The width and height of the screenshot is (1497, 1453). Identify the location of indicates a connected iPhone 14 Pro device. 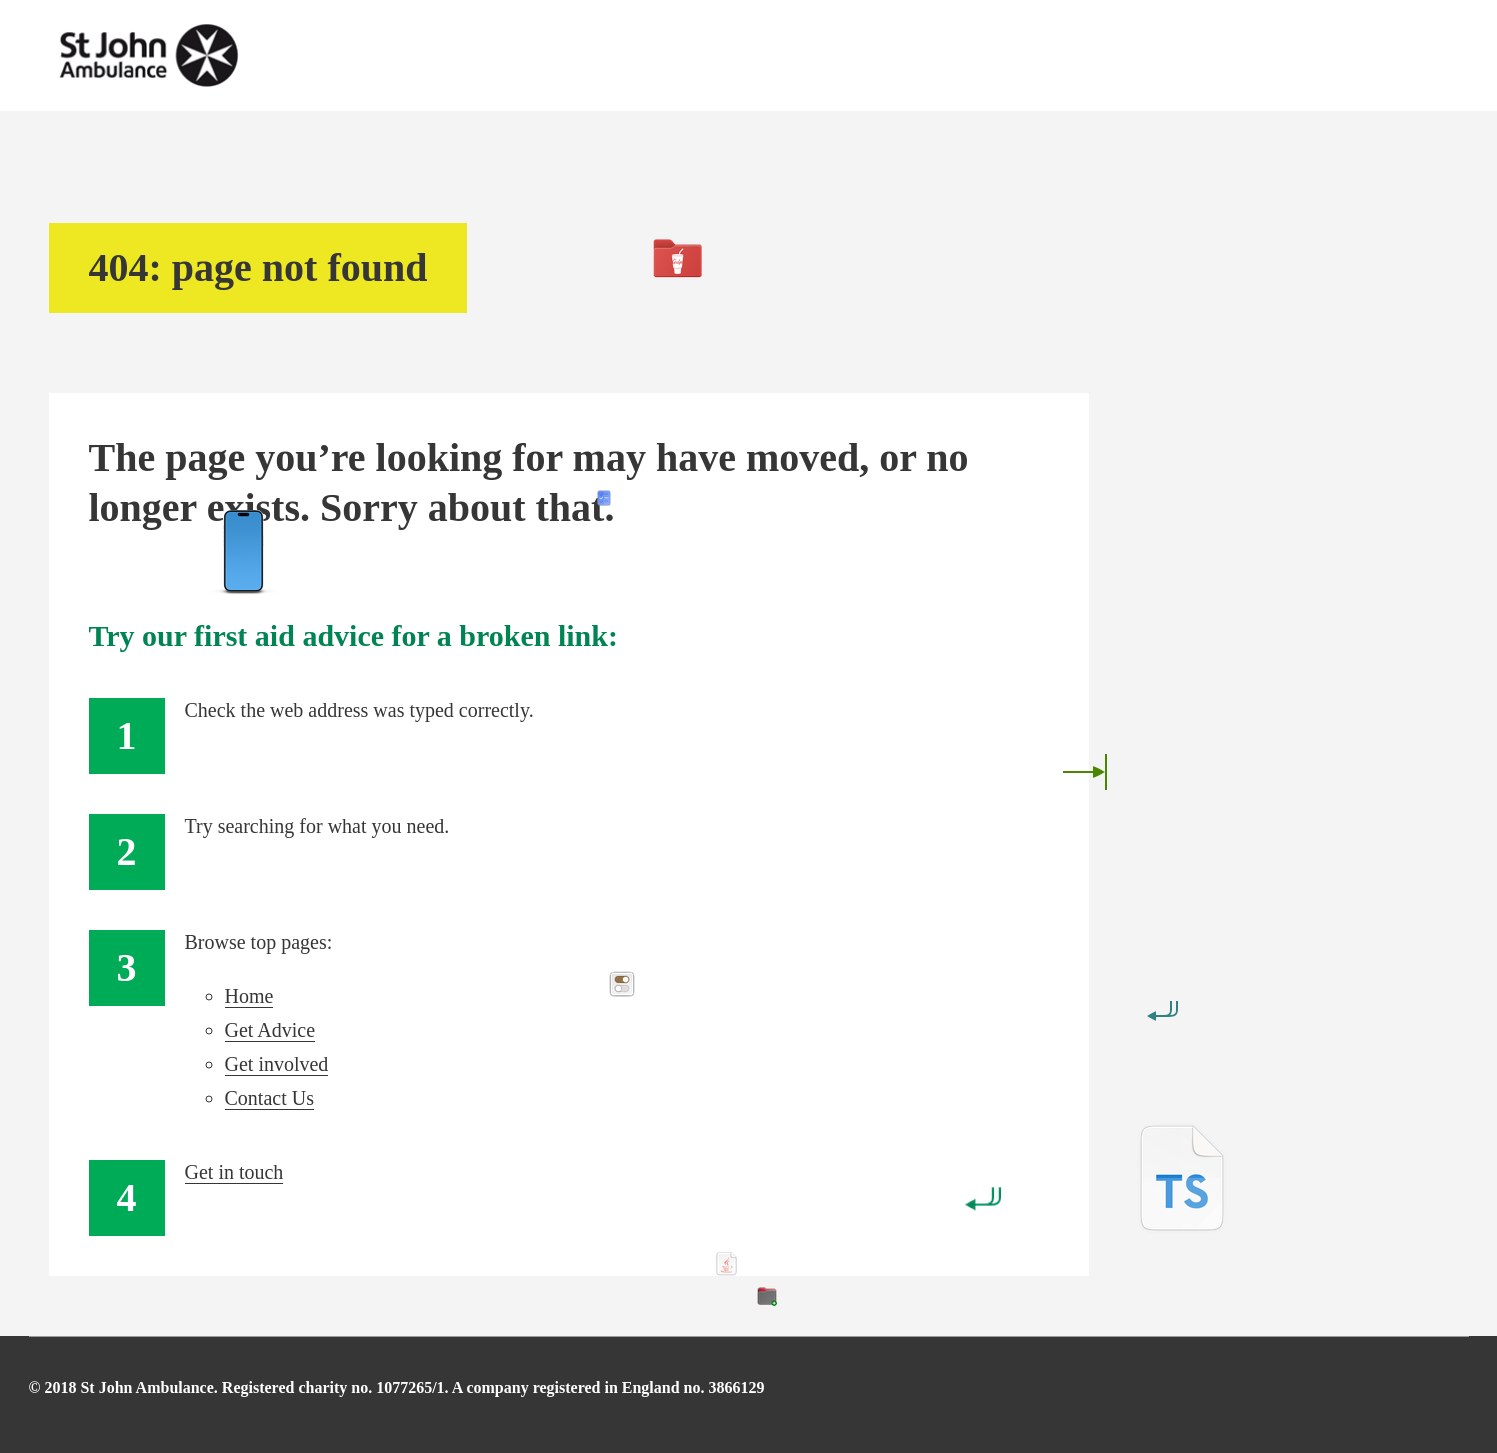
(243, 552).